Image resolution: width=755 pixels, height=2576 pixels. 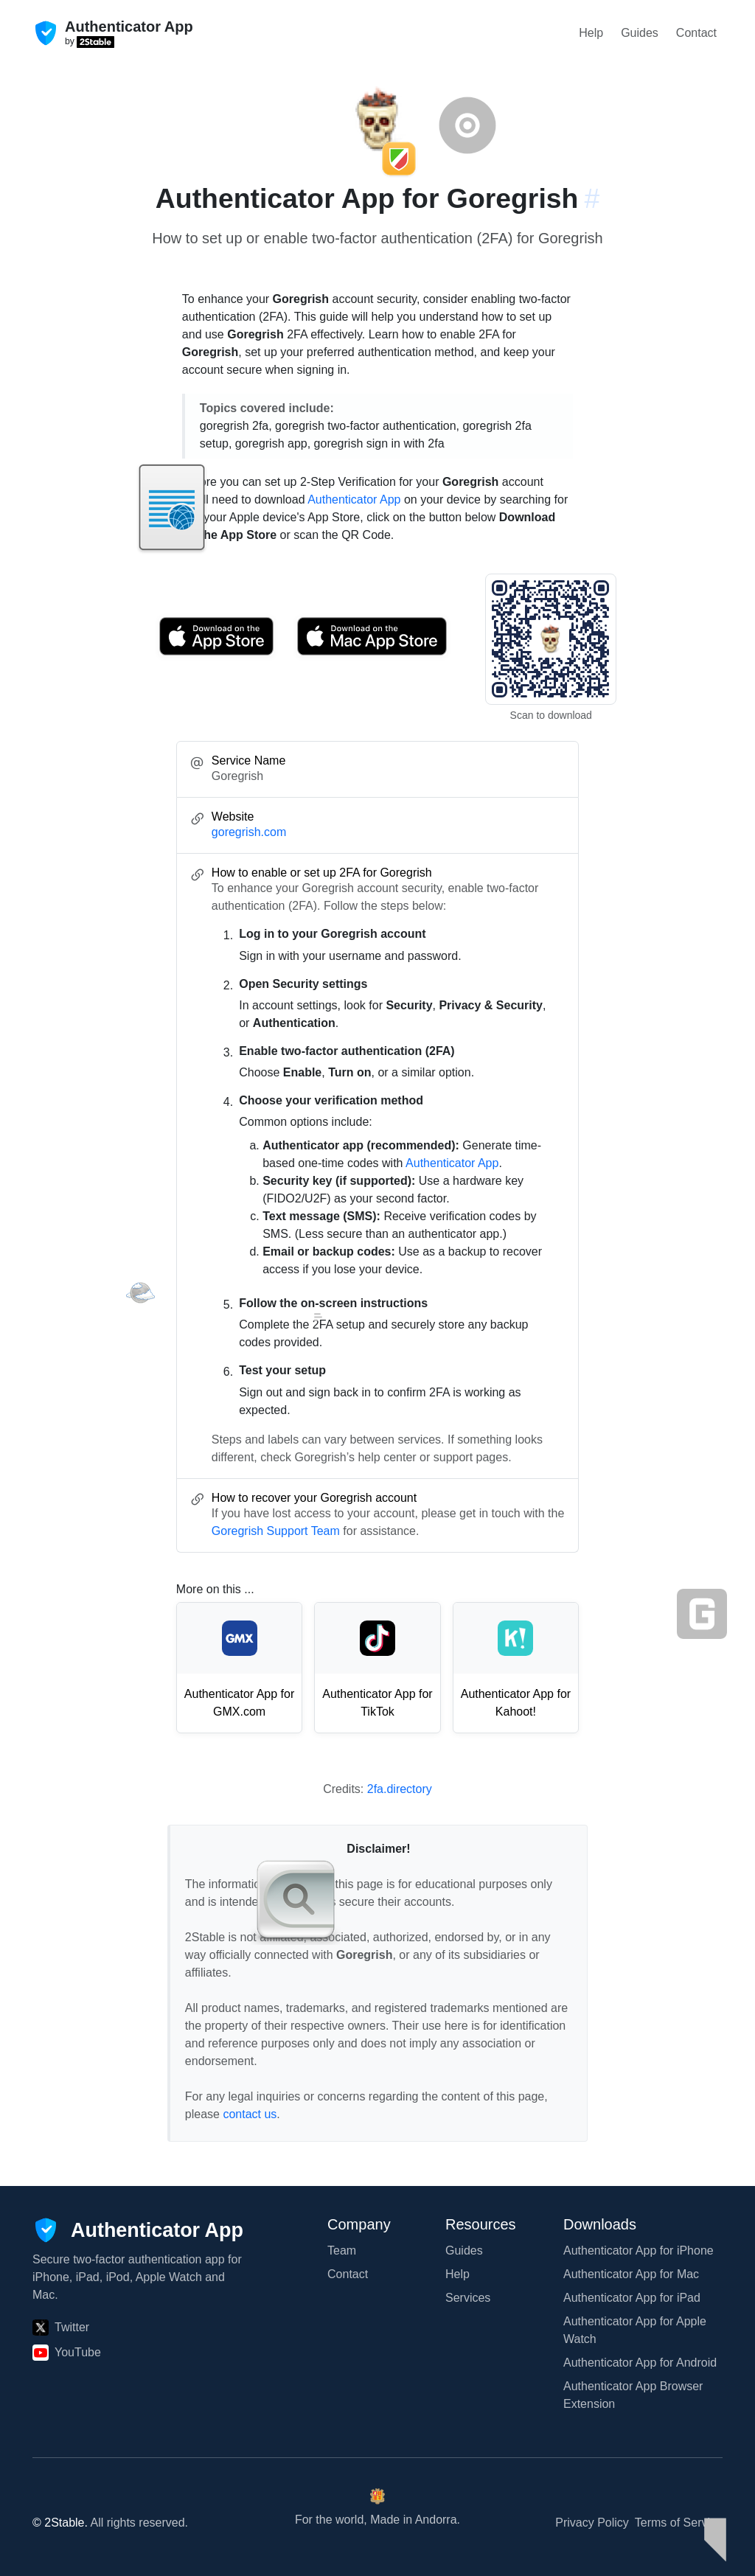 What do you see at coordinates (715, 2540) in the screenshot?
I see `move selection cursor to end of text (right-to-left mode)` at bounding box center [715, 2540].